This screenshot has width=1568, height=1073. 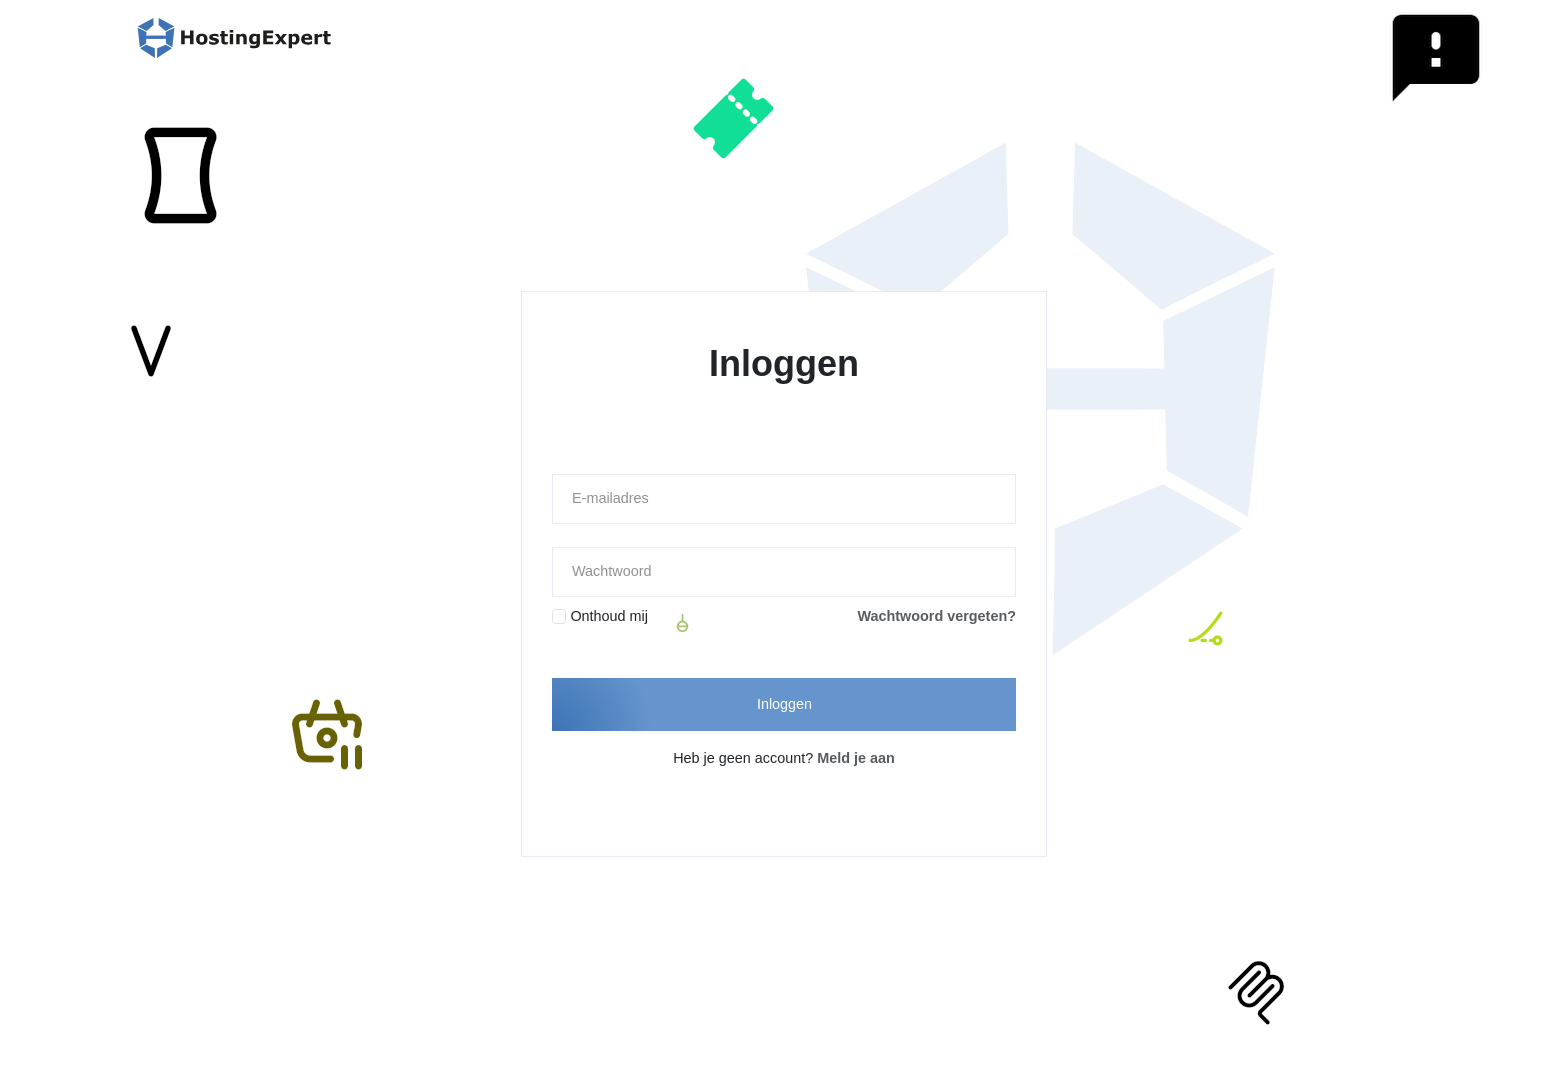 What do you see at coordinates (733, 118) in the screenshot?
I see `view your tickets or passes` at bounding box center [733, 118].